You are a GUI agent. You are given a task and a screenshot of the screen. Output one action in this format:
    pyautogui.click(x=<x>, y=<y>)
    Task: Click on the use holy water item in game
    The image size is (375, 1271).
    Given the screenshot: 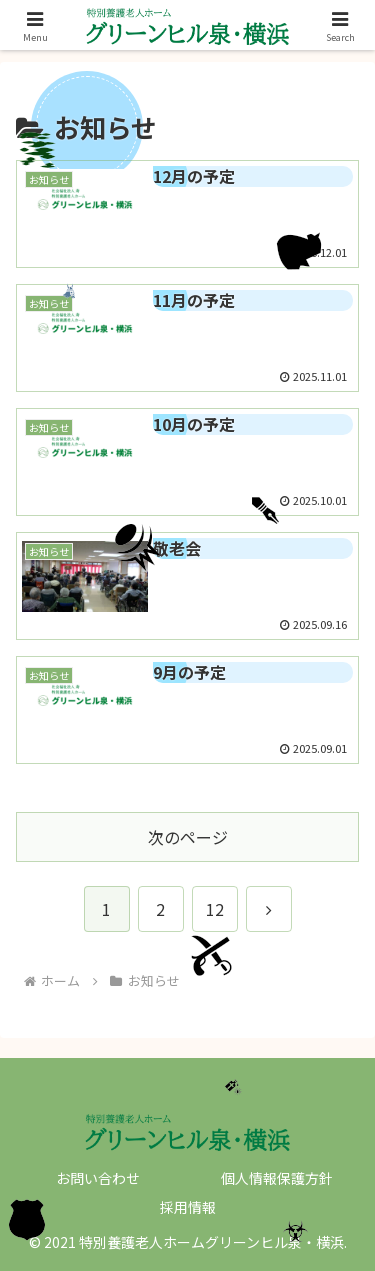 What is the action you would take?
    pyautogui.click(x=233, y=1087)
    